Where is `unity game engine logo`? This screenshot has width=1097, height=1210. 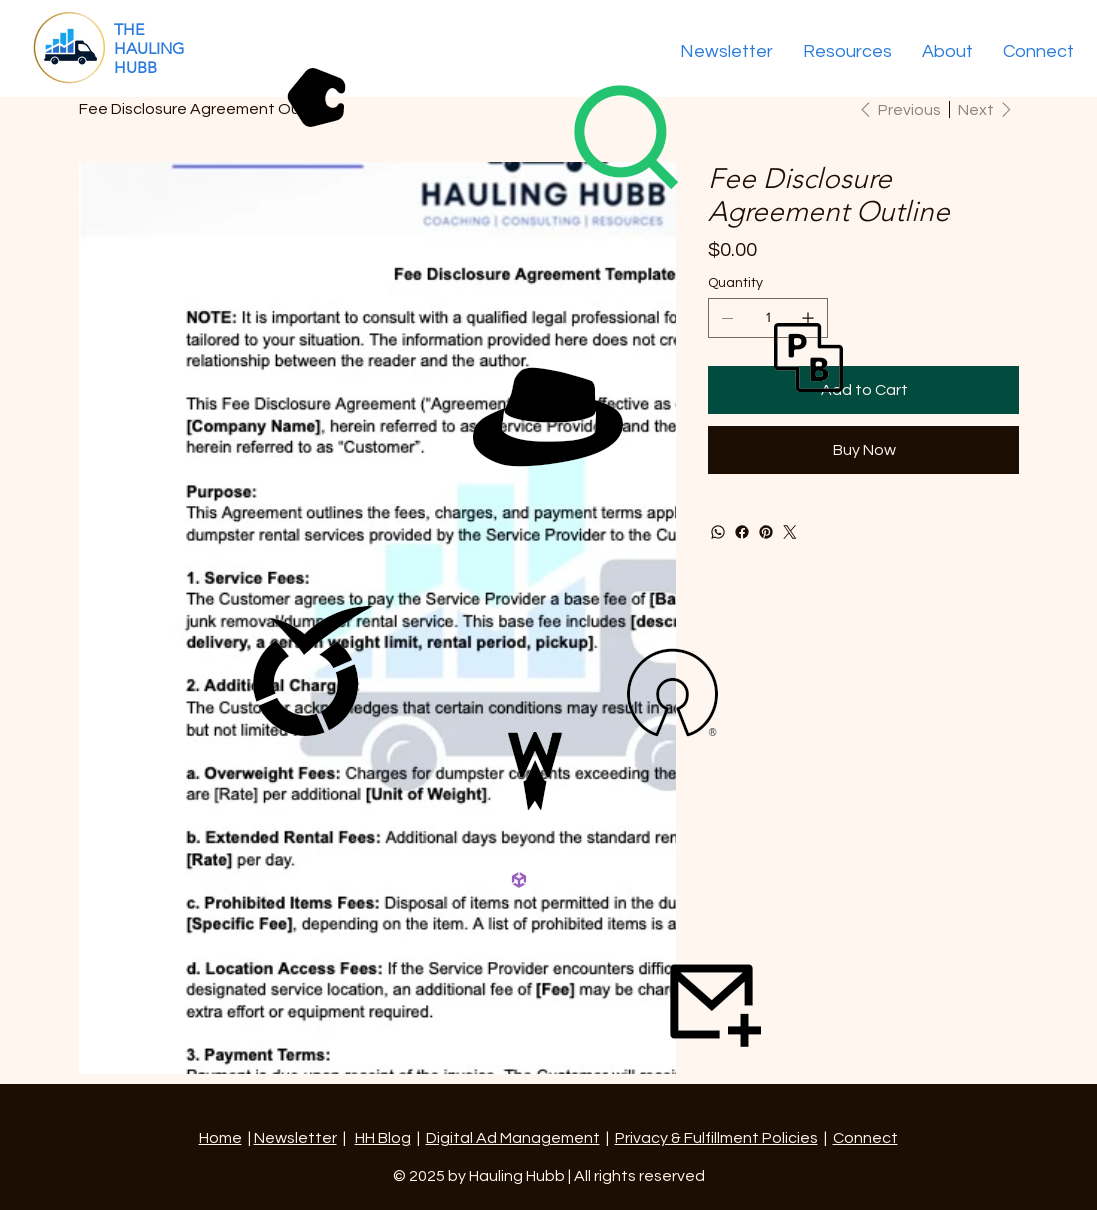 unity game engine logo is located at coordinates (519, 880).